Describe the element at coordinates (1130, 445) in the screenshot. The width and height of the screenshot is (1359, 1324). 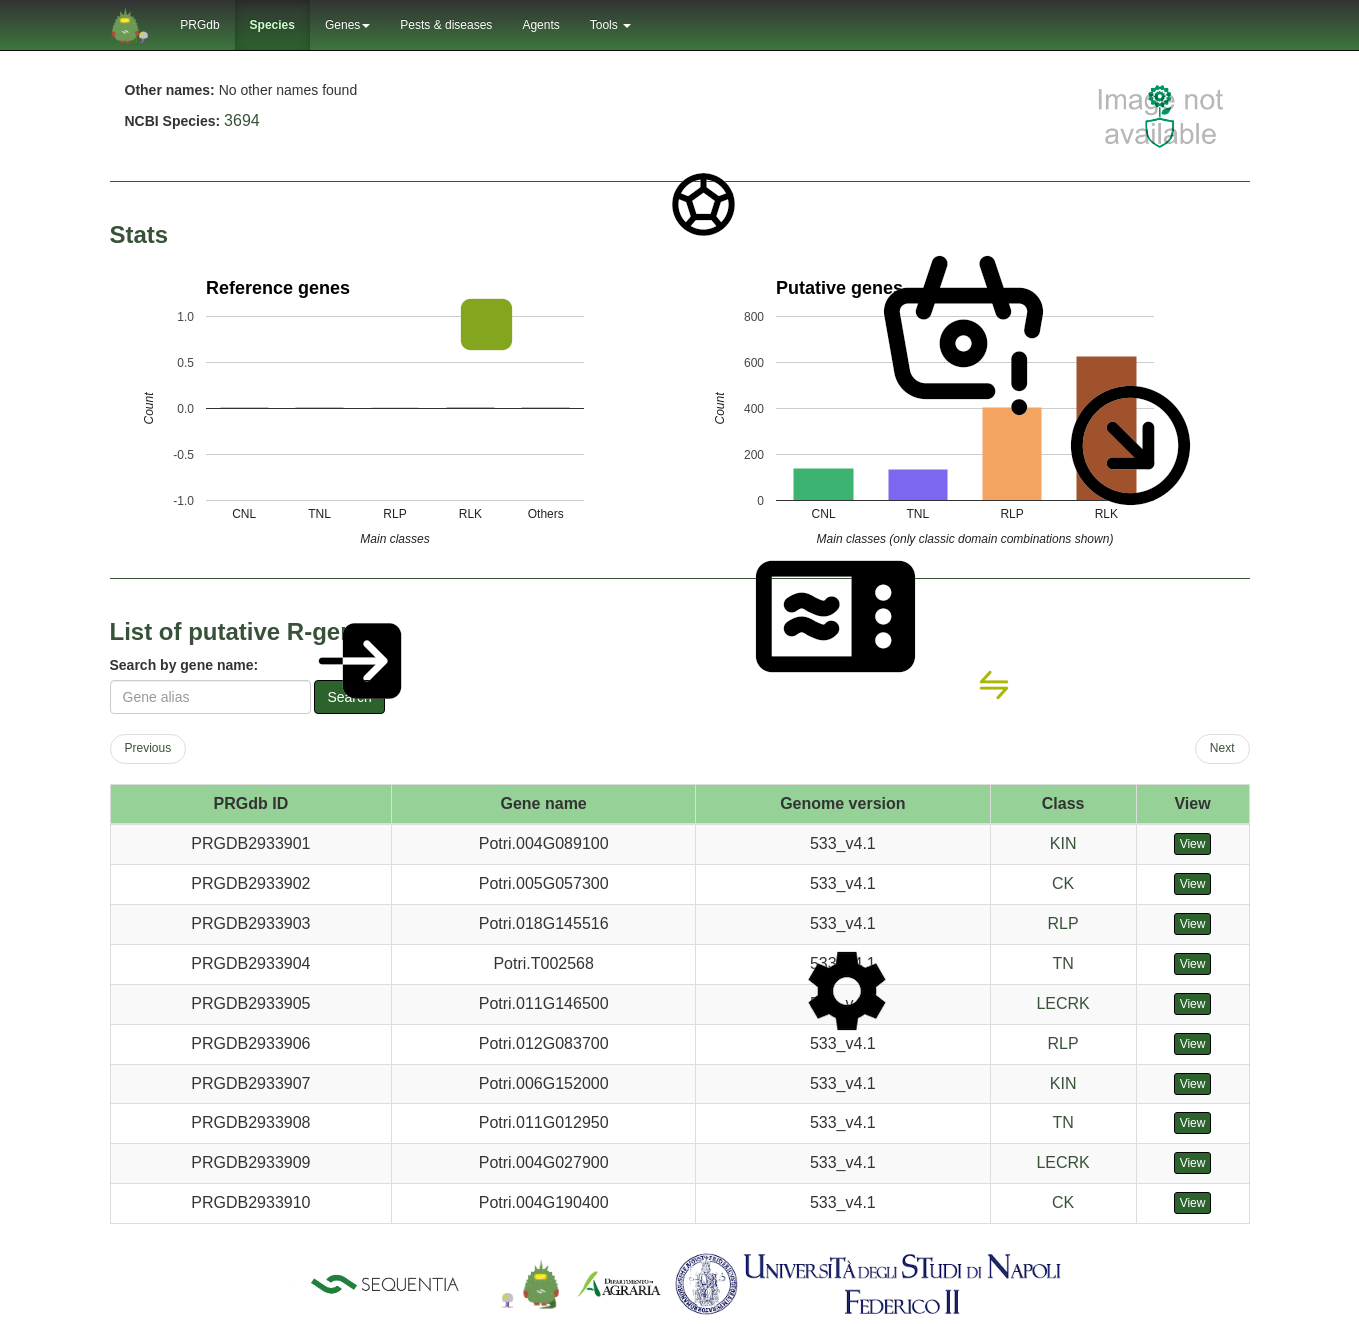
I see `navigate to the next section below` at that location.